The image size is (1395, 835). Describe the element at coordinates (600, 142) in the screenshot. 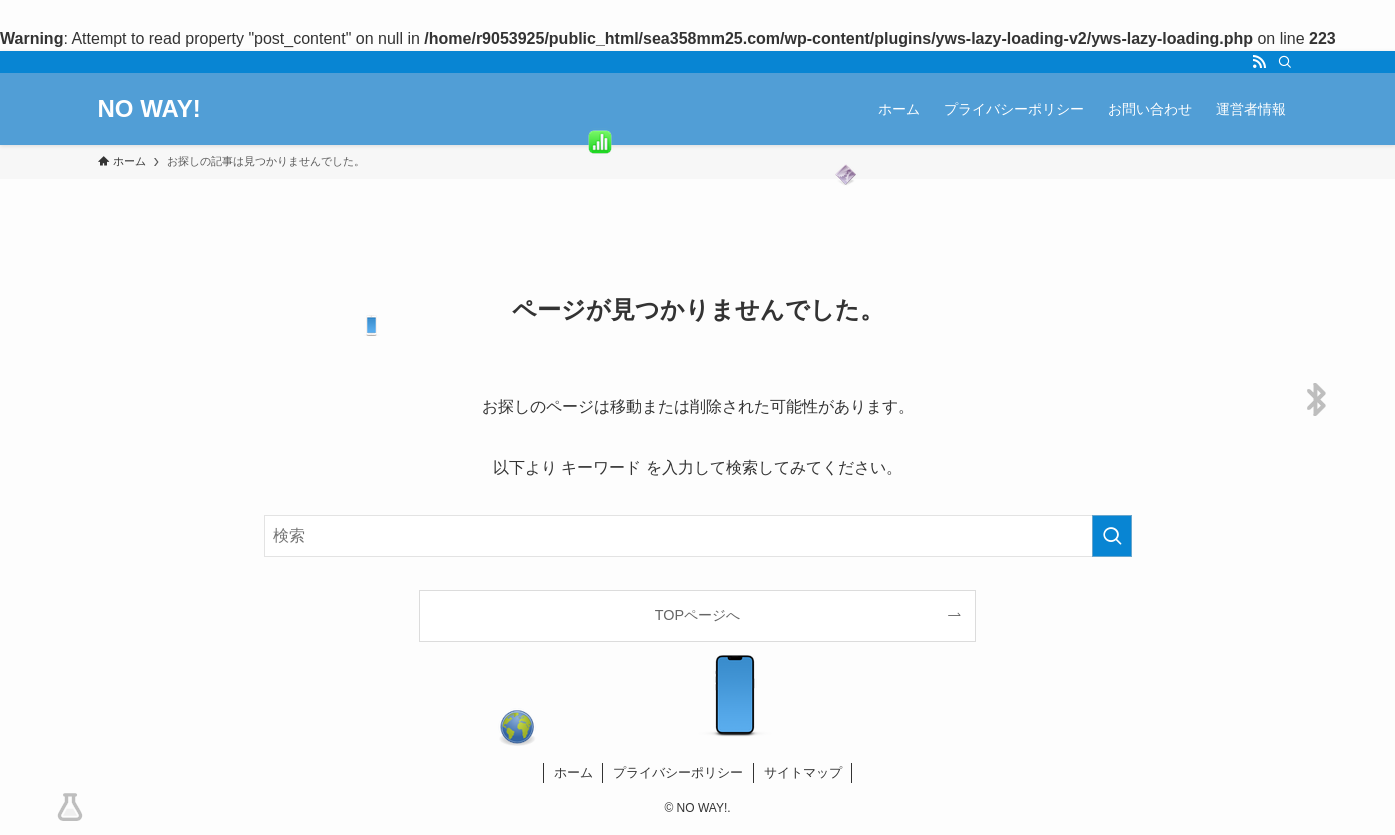

I see `open Numbers spreadsheet app` at that location.